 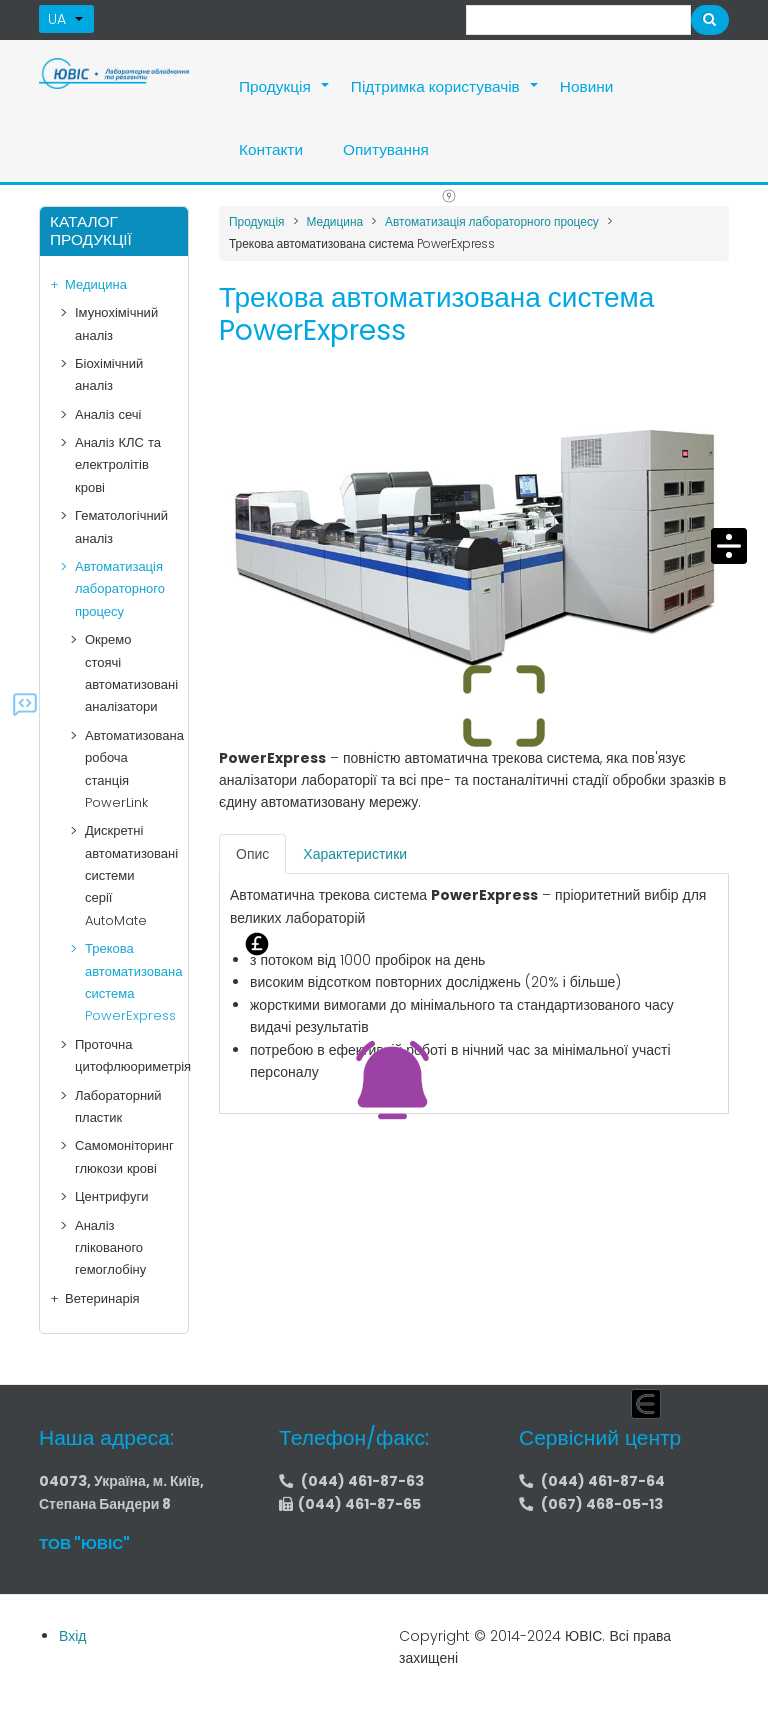 I want to click on maximize window to full screen, so click(x=504, y=706).